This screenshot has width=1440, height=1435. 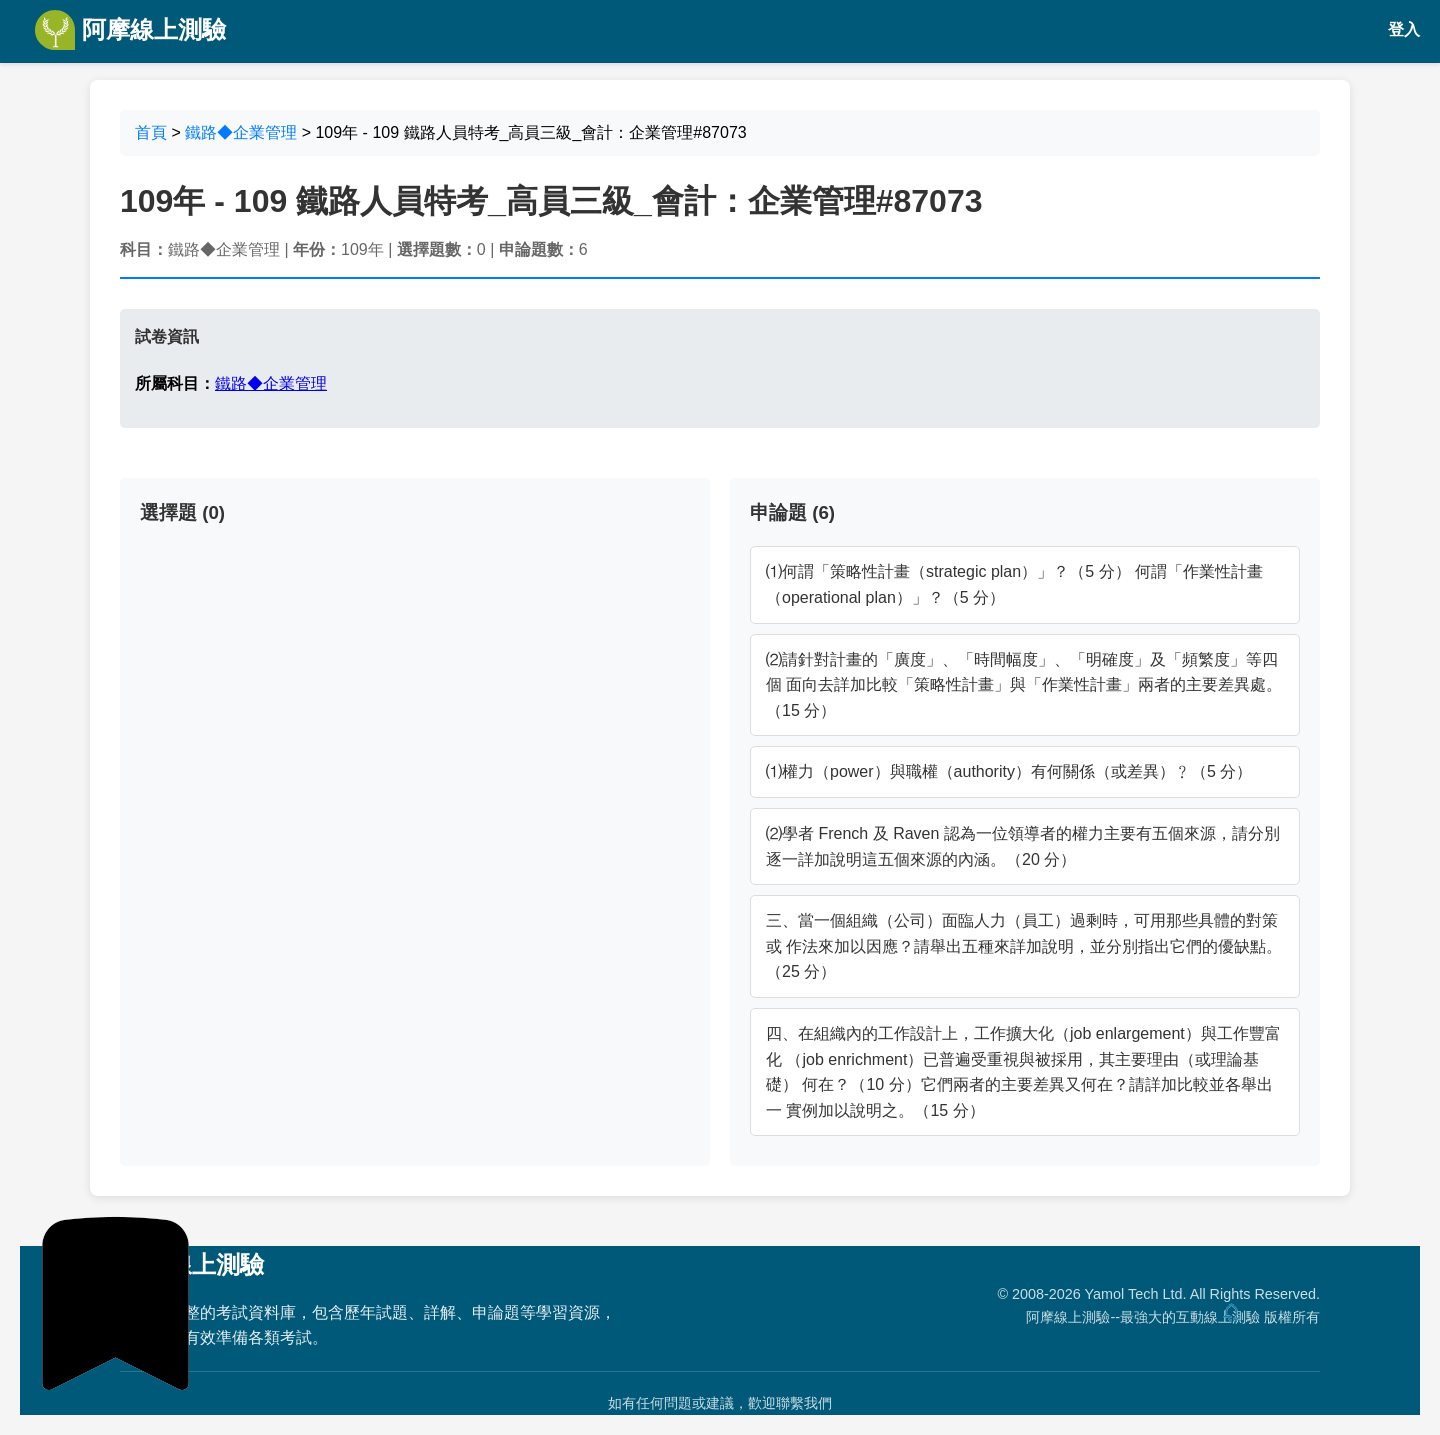 What do you see at coordinates (1231, 1312) in the screenshot?
I see `notification successfully enabled` at bounding box center [1231, 1312].